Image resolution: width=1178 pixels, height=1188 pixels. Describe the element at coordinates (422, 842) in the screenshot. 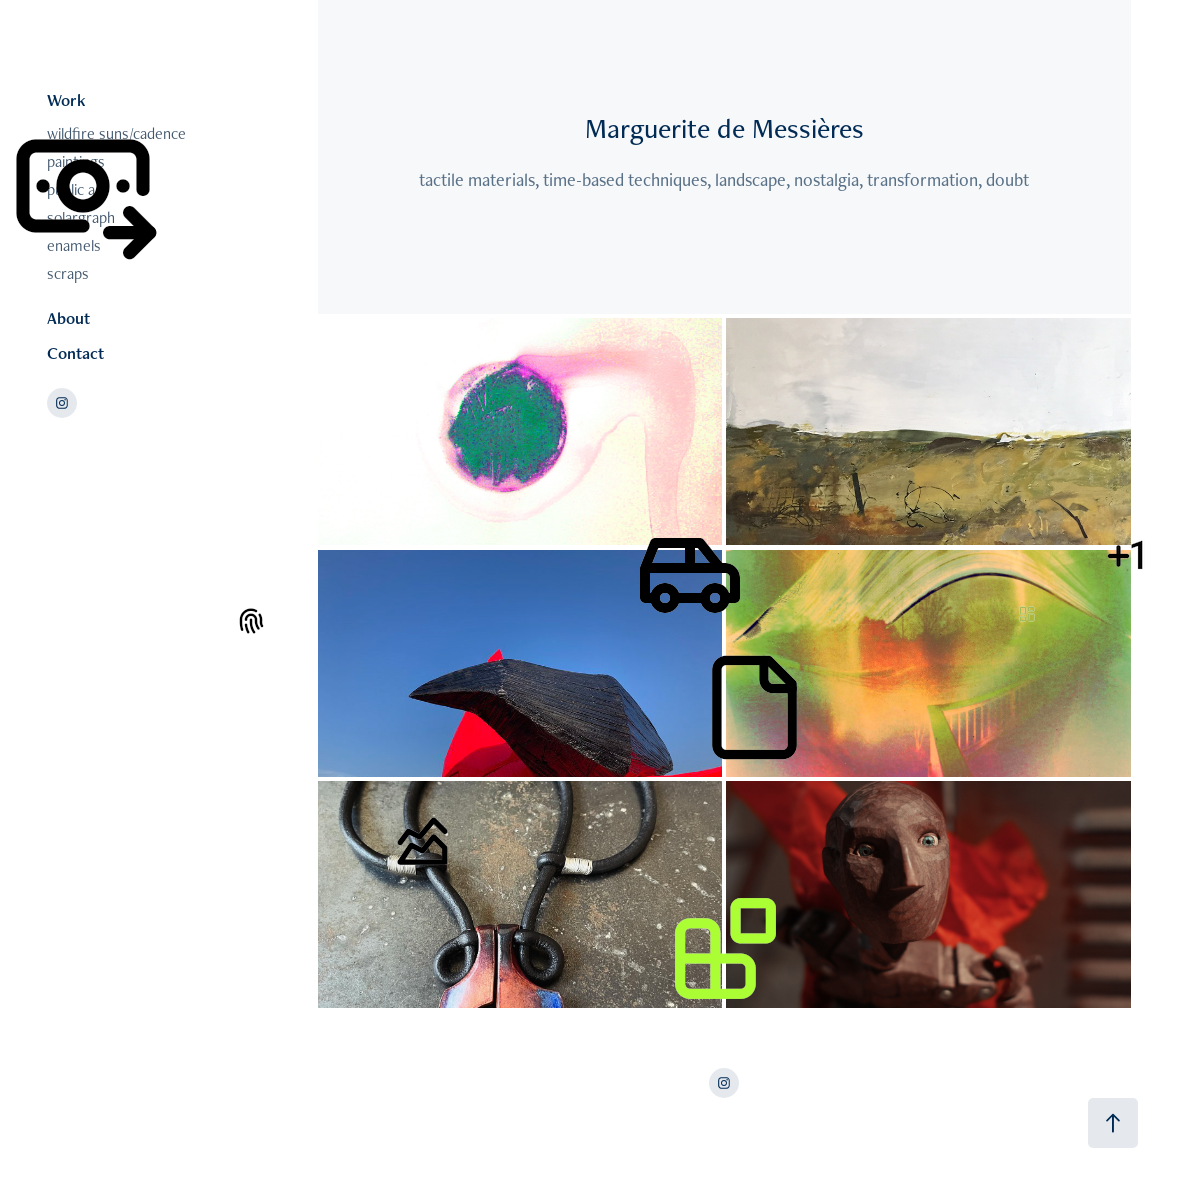

I see `view area chart with trend line overlay` at that location.